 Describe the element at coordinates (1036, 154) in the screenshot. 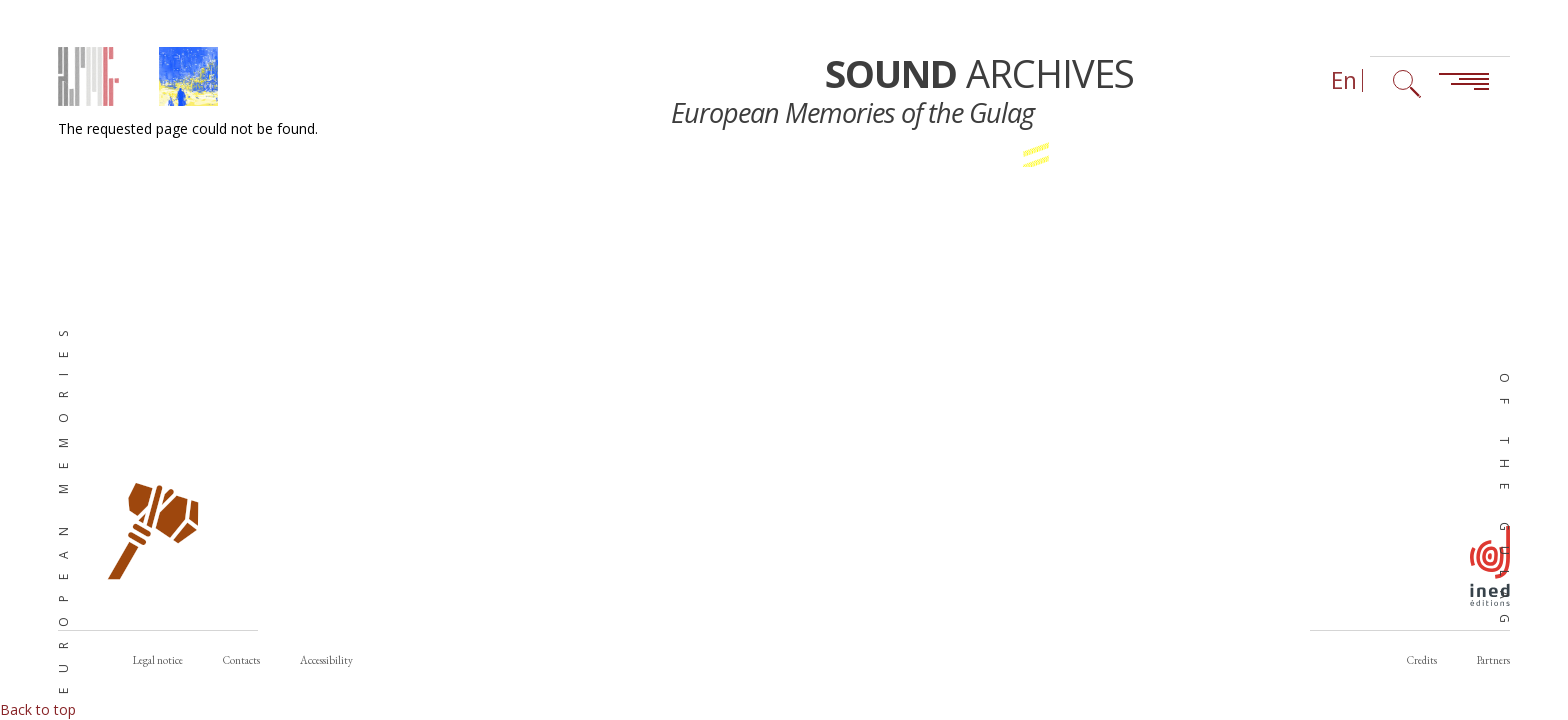

I see `indicates off-road or vehicle trail mode` at that location.